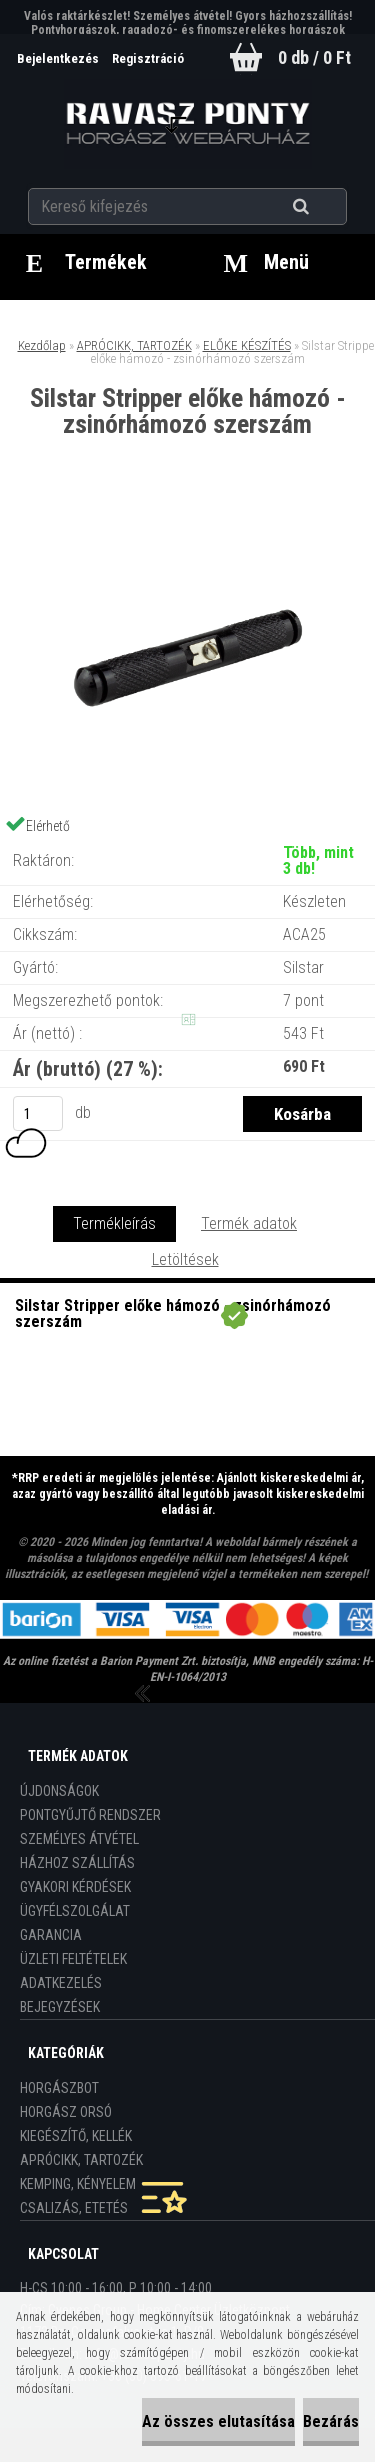 This screenshot has width=375, height=2462. What do you see at coordinates (188, 1019) in the screenshot?
I see `start or join a video conference` at bounding box center [188, 1019].